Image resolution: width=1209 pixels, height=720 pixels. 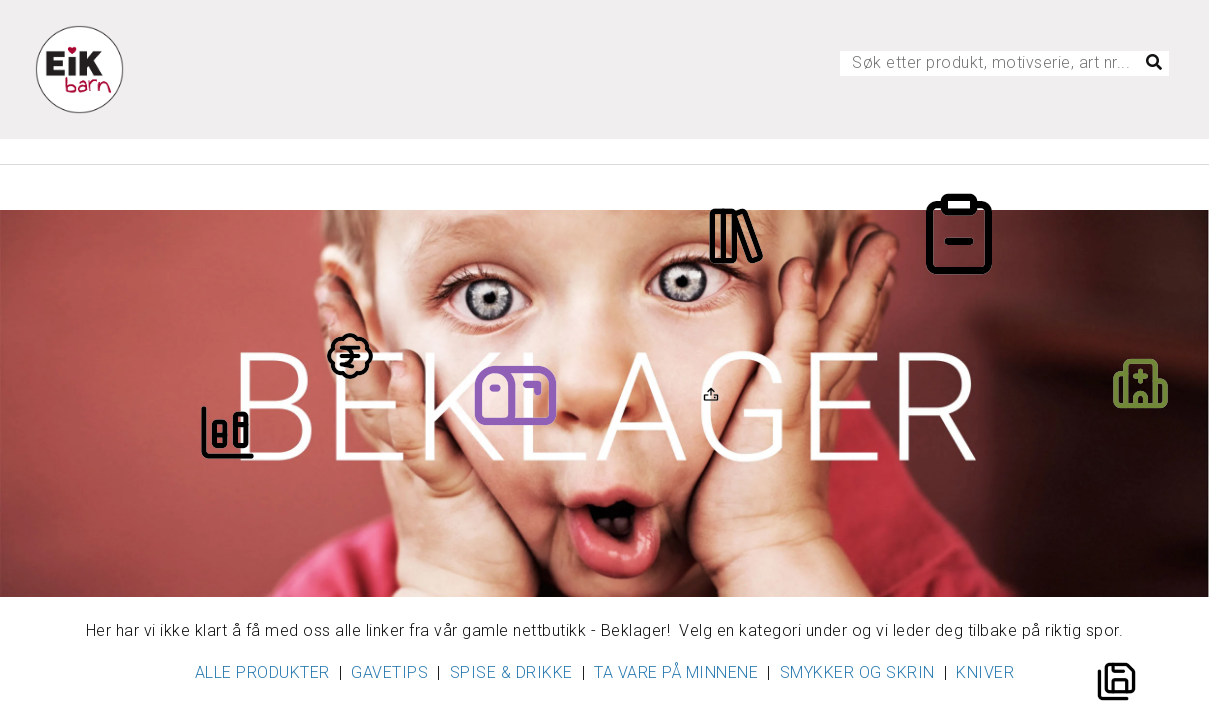 I want to click on view Indian rupee pricing or payment, so click(x=350, y=356).